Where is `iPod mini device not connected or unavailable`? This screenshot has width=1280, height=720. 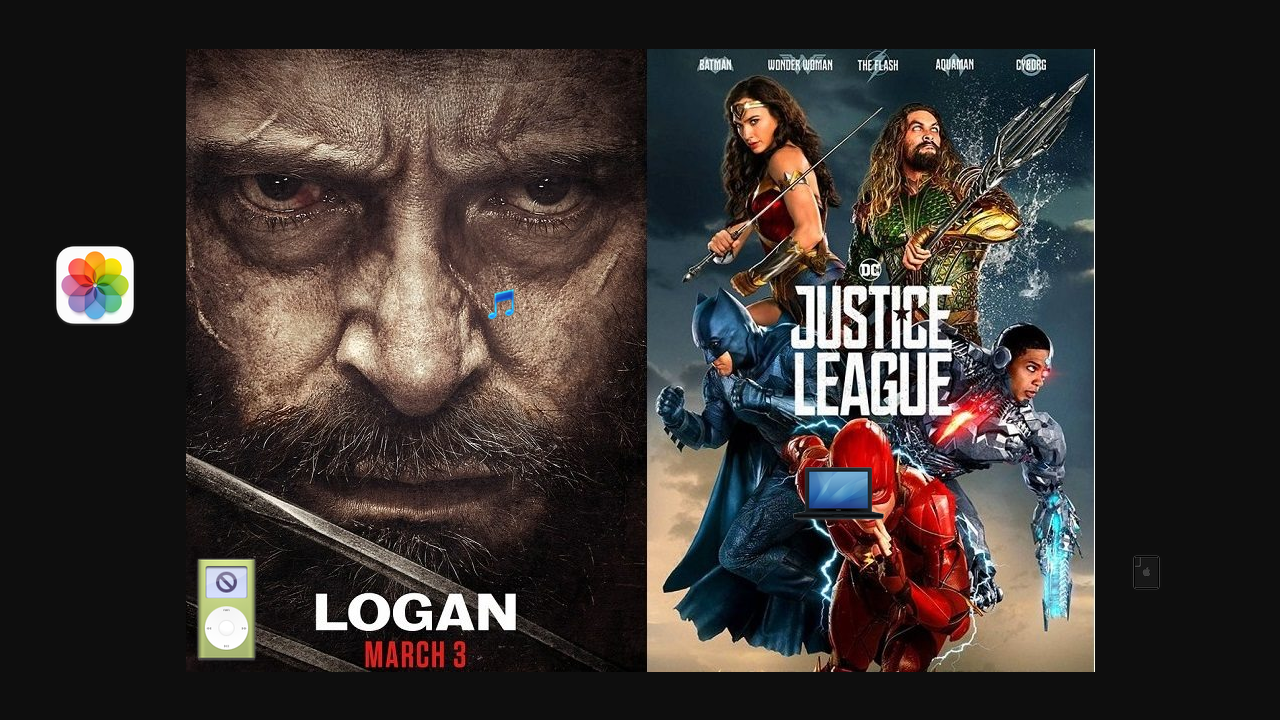
iPod mini device not connected or unavailable is located at coordinates (226, 609).